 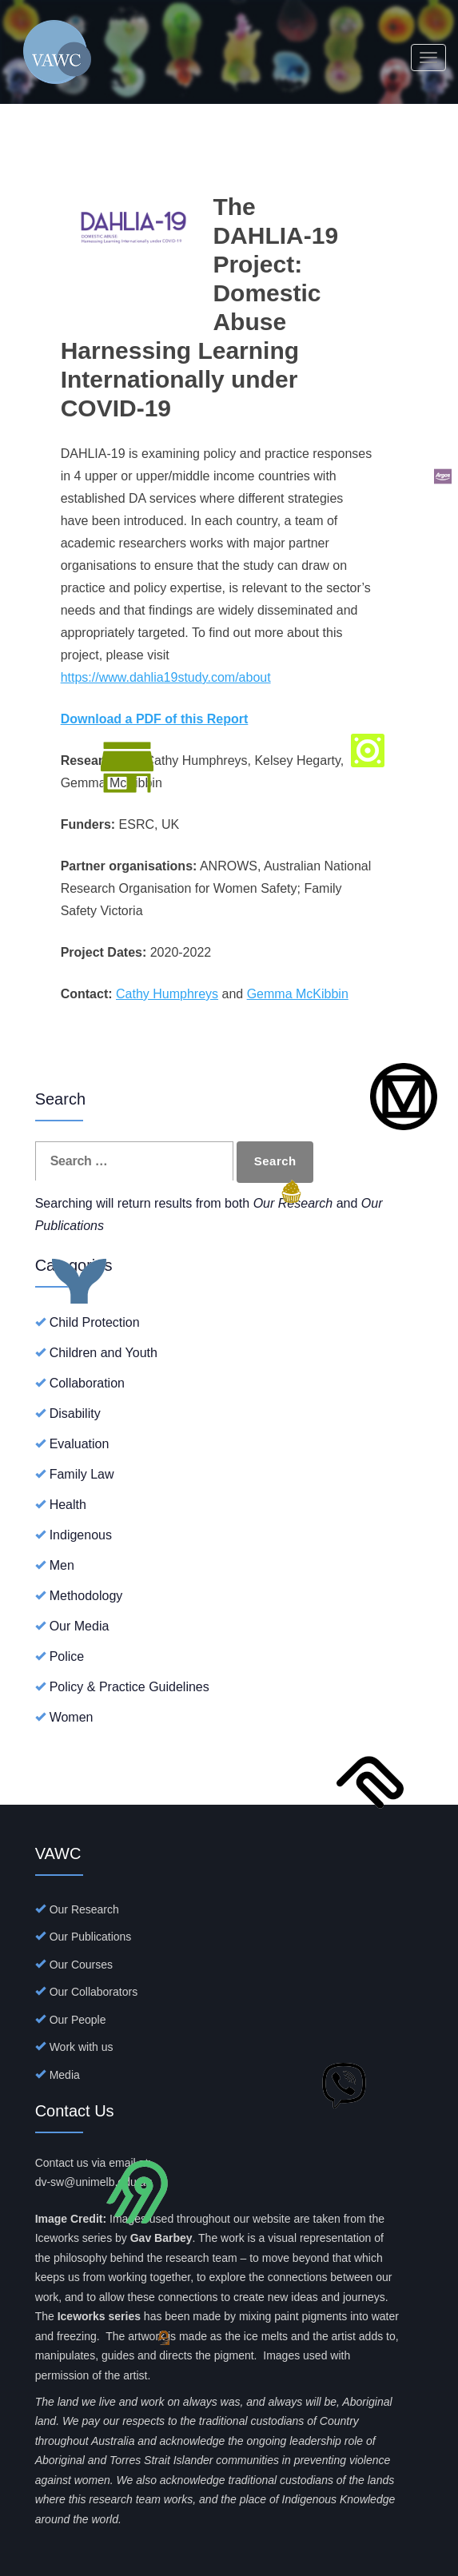 What do you see at coordinates (368, 751) in the screenshot?
I see `adjust speaker or audio output settings` at bounding box center [368, 751].